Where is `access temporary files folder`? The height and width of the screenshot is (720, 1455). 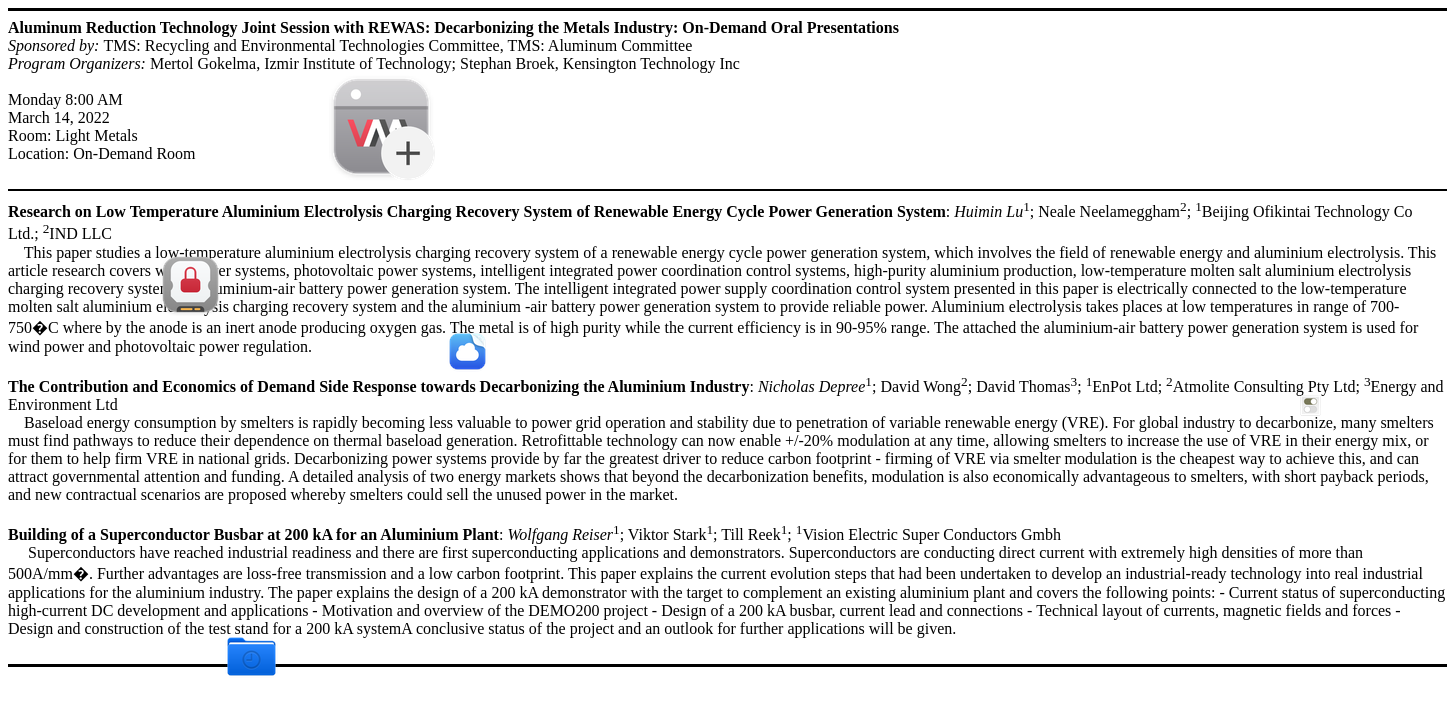 access temporary files folder is located at coordinates (251, 656).